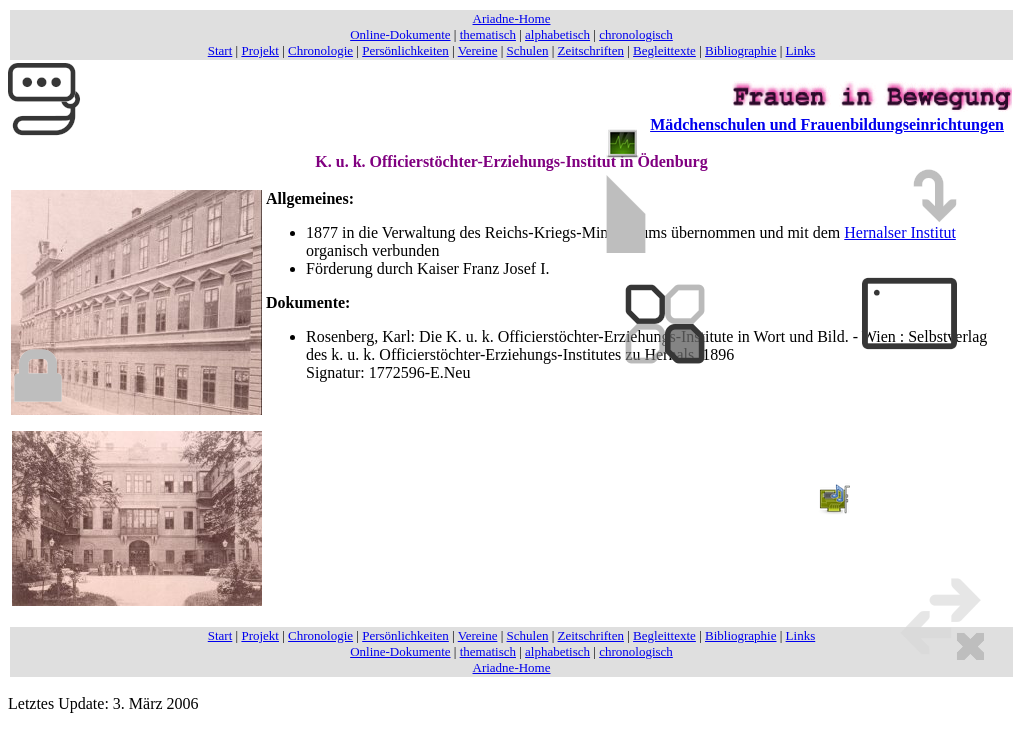 The width and height of the screenshot is (1023, 729). What do you see at coordinates (940, 616) in the screenshot?
I see `indicates no network connection available` at bounding box center [940, 616].